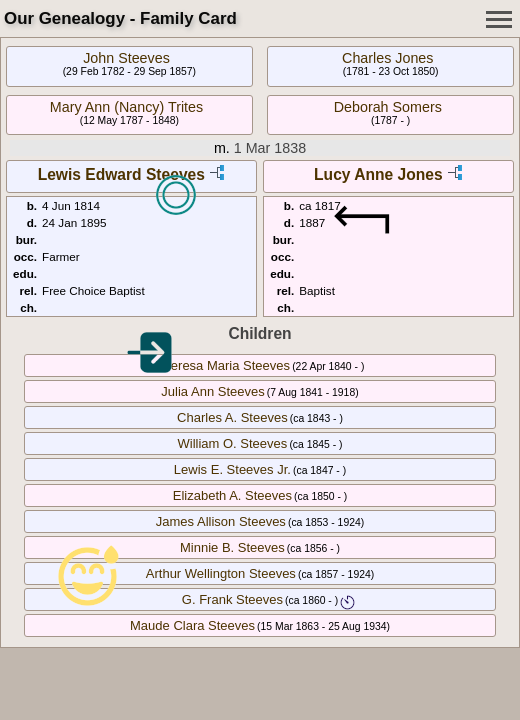 This screenshot has width=520, height=720. Describe the element at coordinates (176, 195) in the screenshot. I see `start recording audio or video` at that location.